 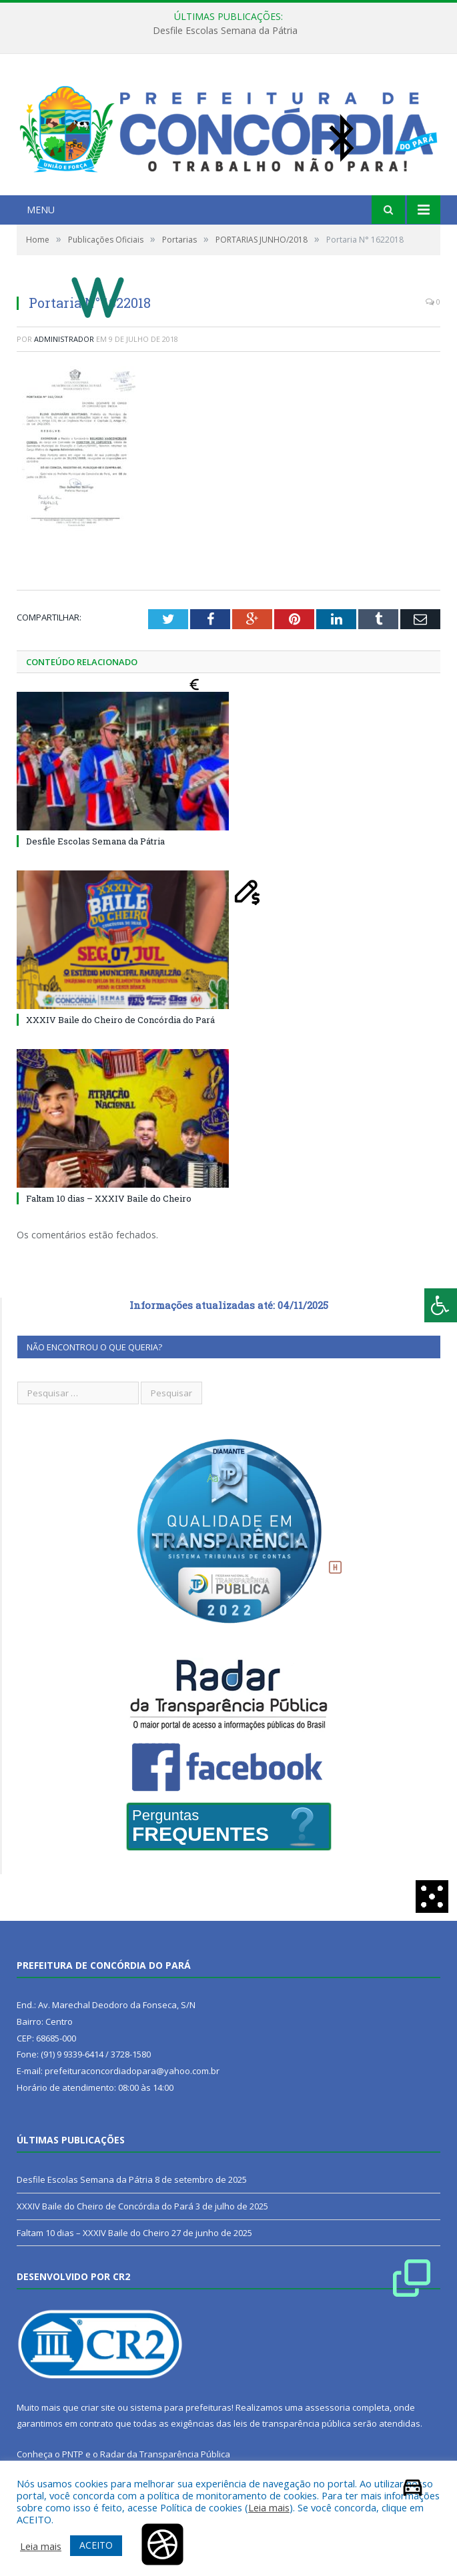 I want to click on represents the letter "w" in text or keyboard input, so click(x=97, y=297).